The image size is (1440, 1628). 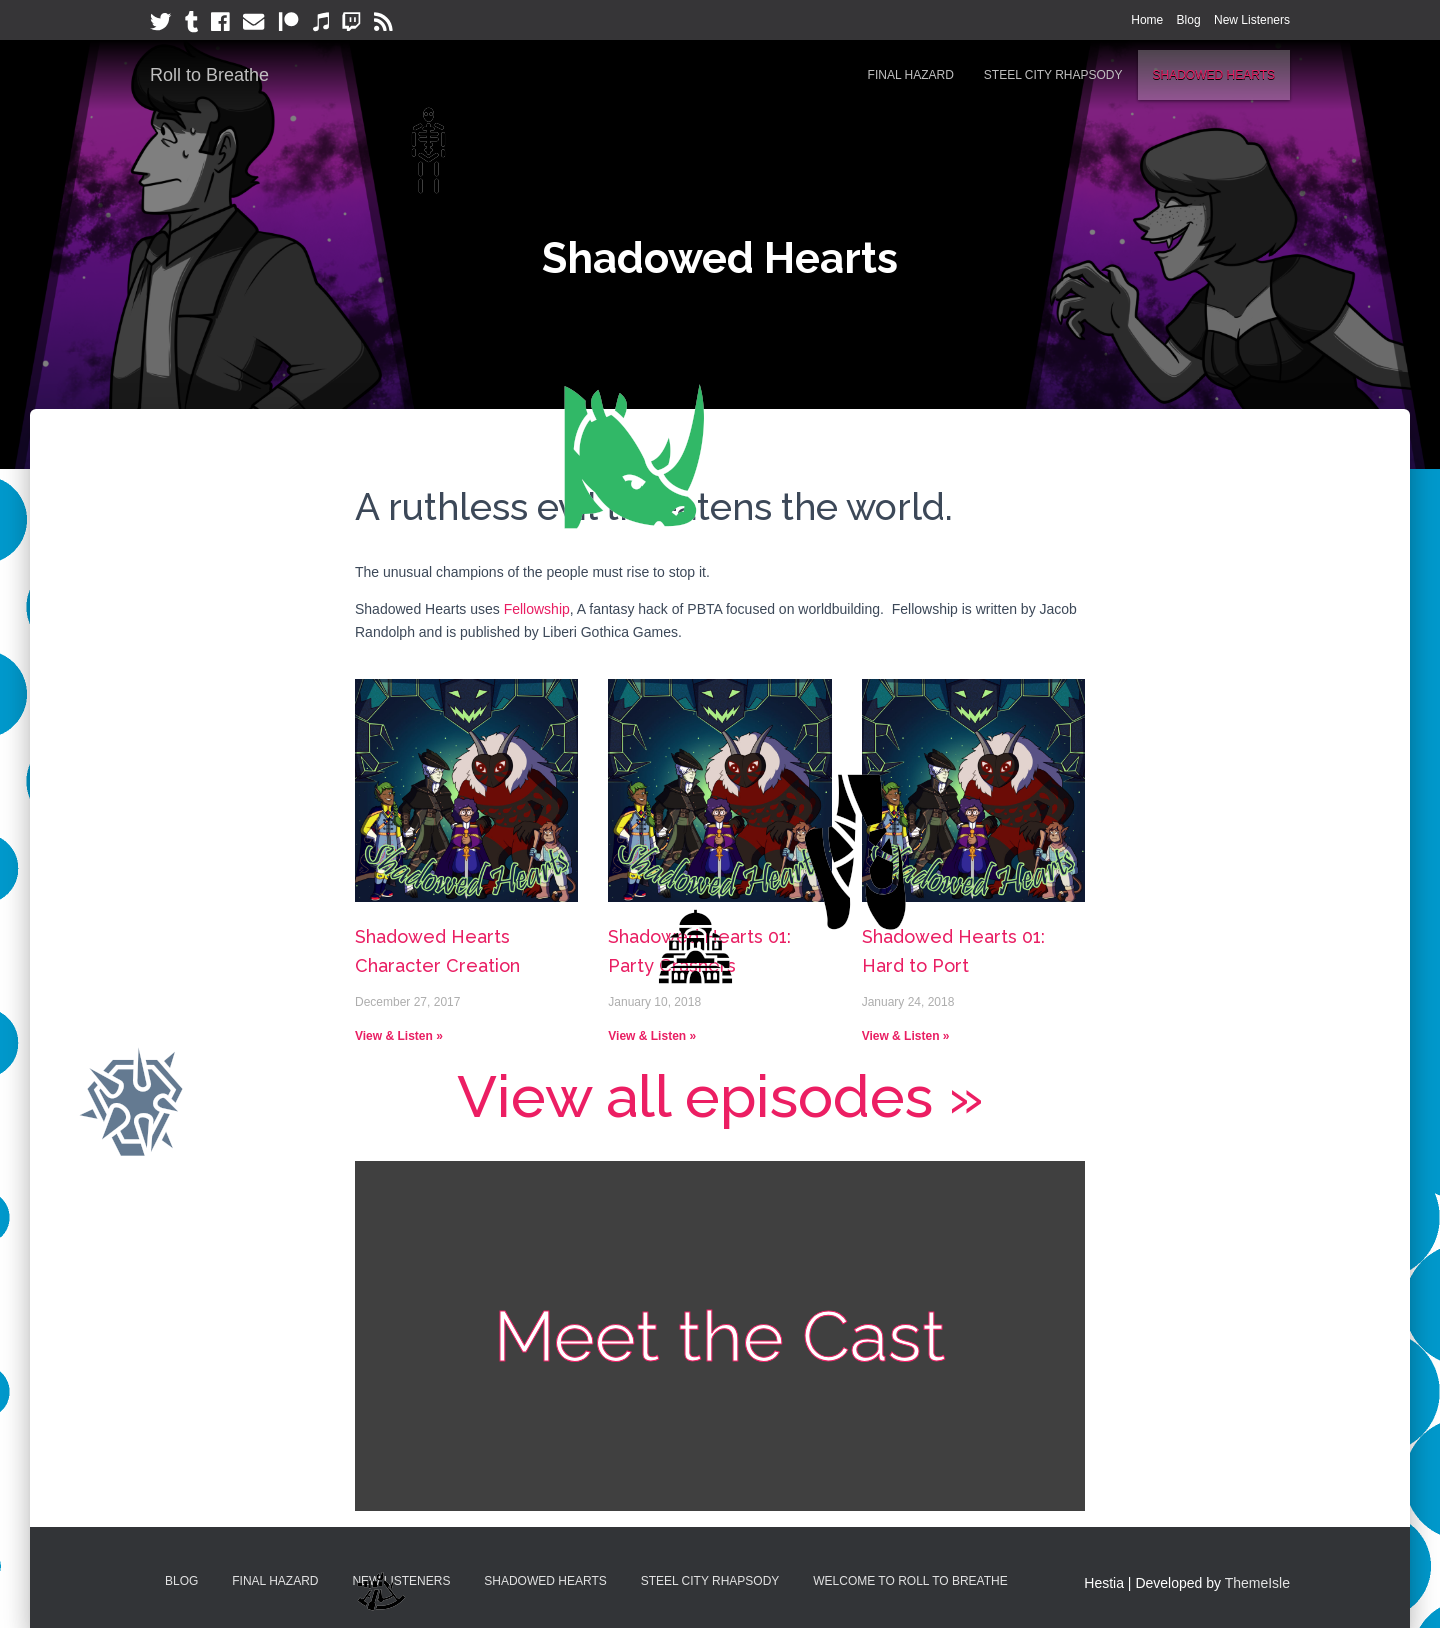 What do you see at coordinates (381, 1591) in the screenshot?
I see `access navigation or mapping tools` at bounding box center [381, 1591].